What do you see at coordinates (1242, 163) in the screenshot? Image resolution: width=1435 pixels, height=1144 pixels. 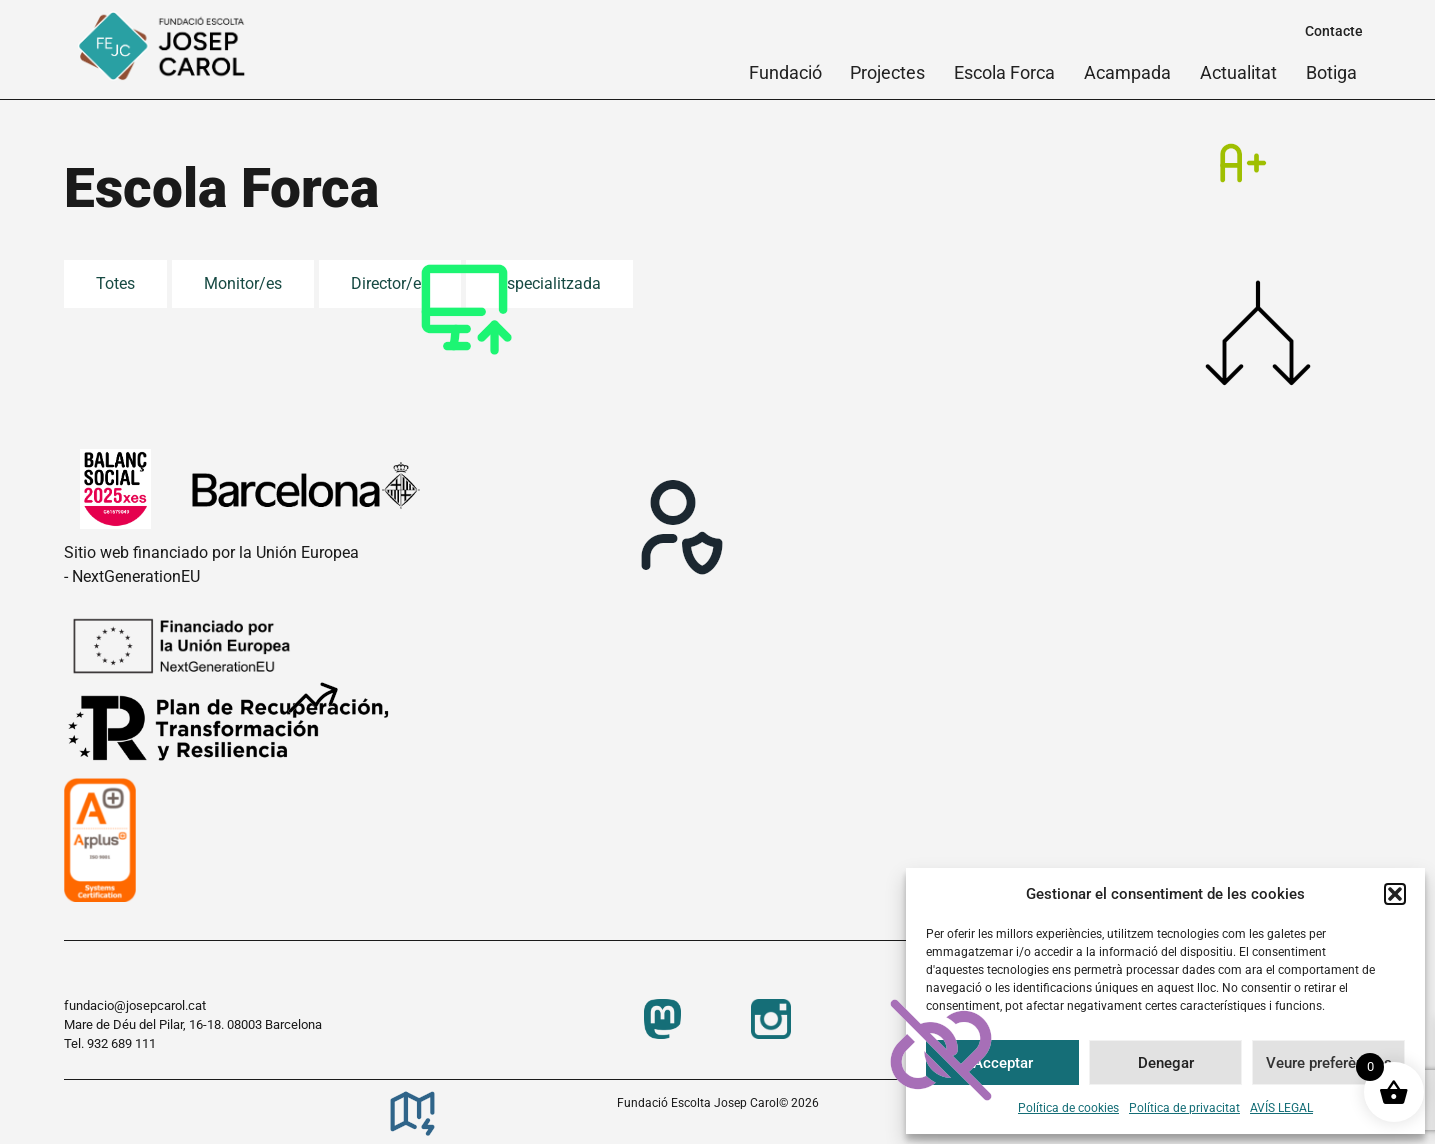 I see `increase text size` at bounding box center [1242, 163].